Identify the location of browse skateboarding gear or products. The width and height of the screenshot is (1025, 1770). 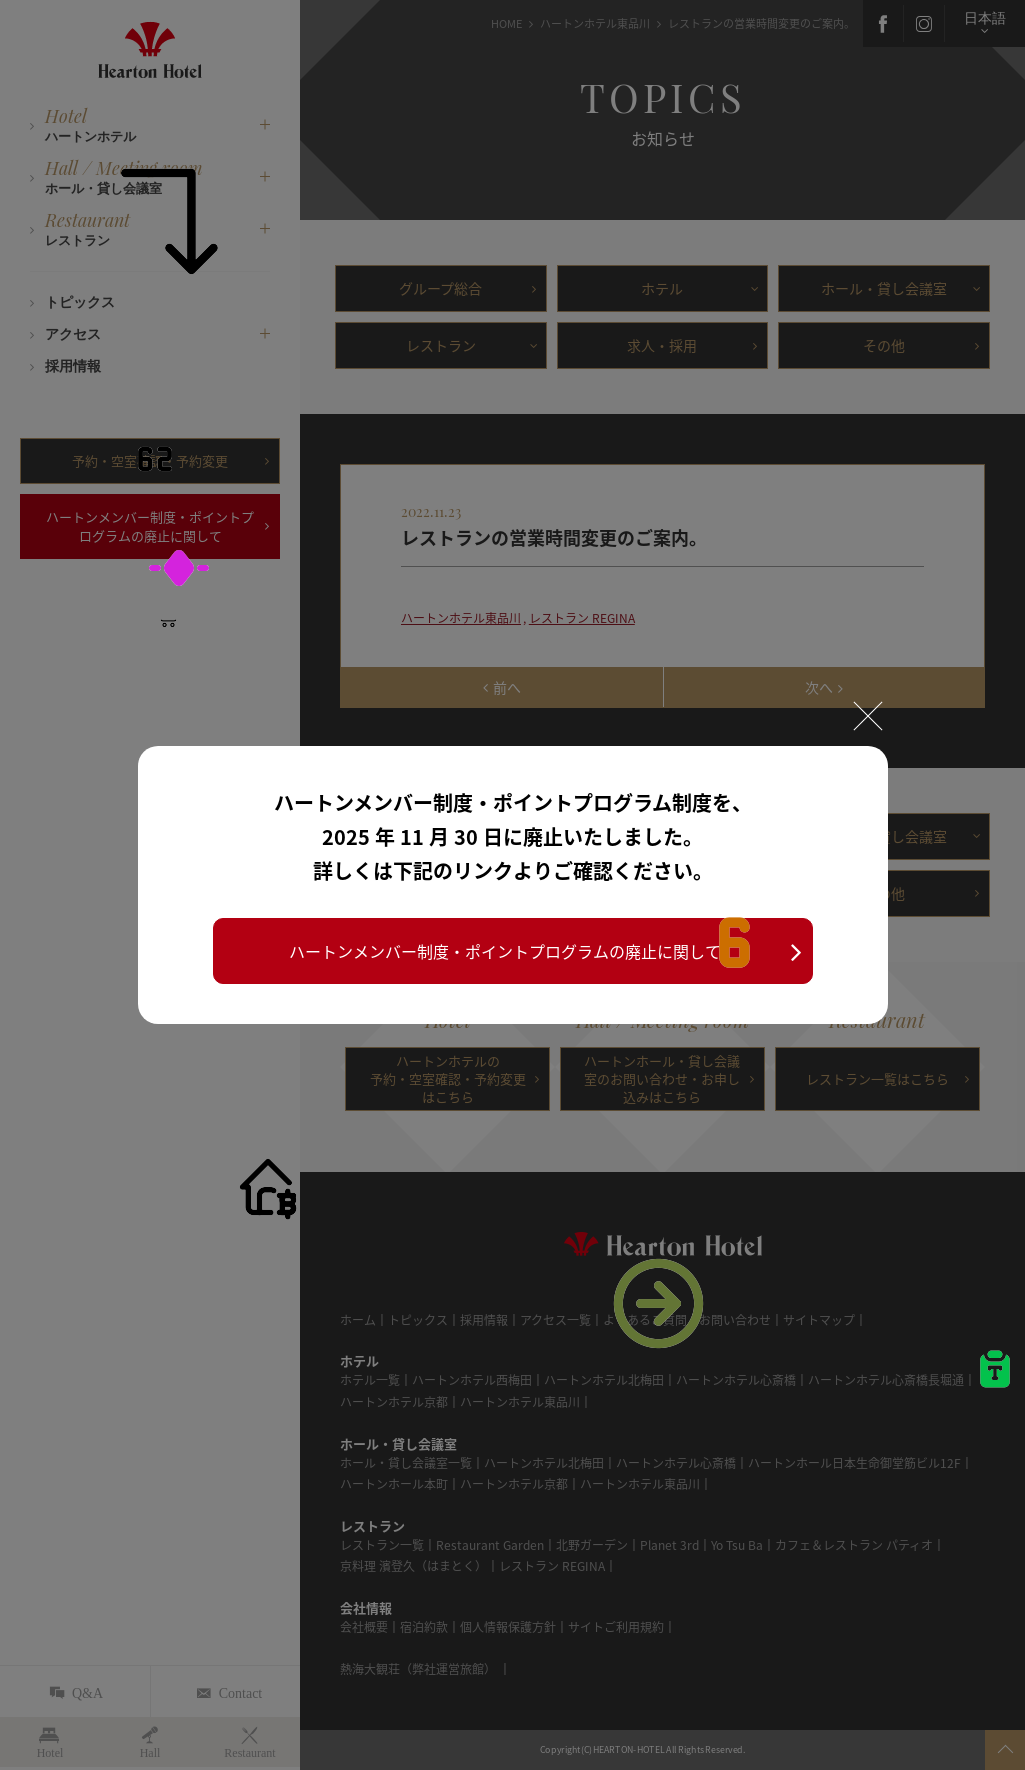
(168, 622).